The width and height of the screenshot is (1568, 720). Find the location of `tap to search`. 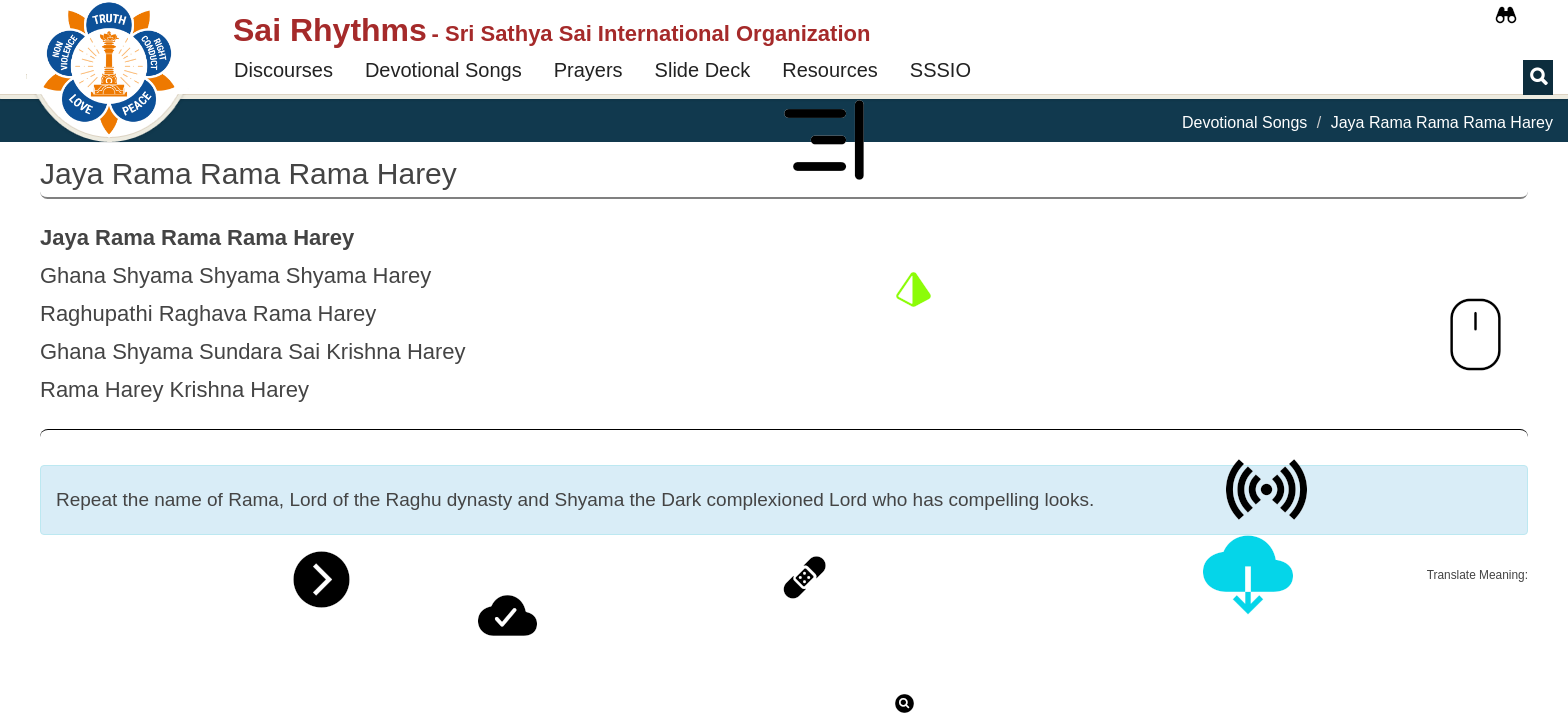

tap to search is located at coordinates (904, 703).